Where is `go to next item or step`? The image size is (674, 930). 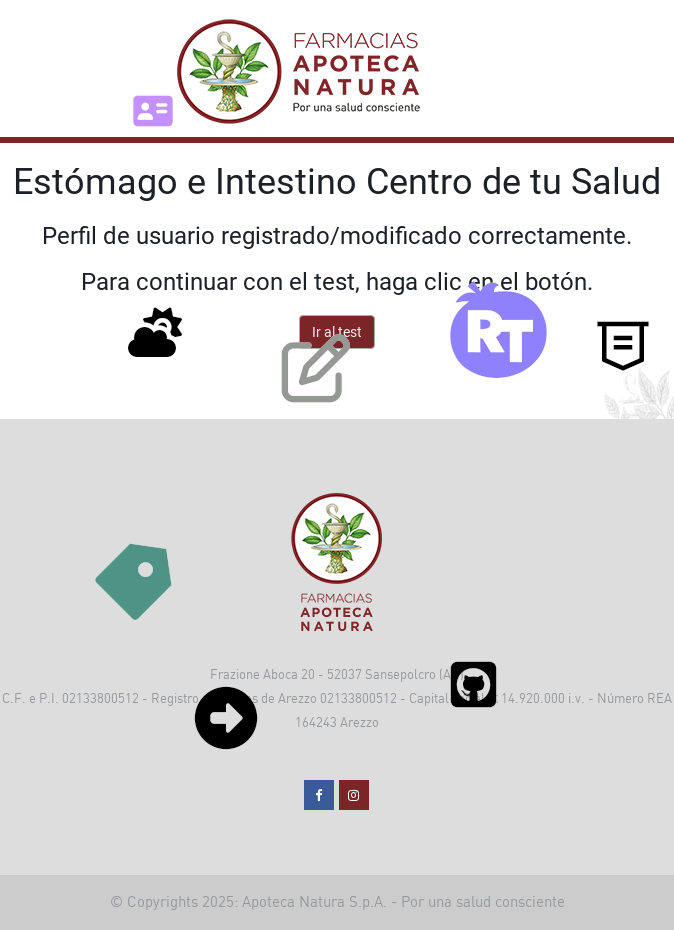 go to next item or step is located at coordinates (226, 718).